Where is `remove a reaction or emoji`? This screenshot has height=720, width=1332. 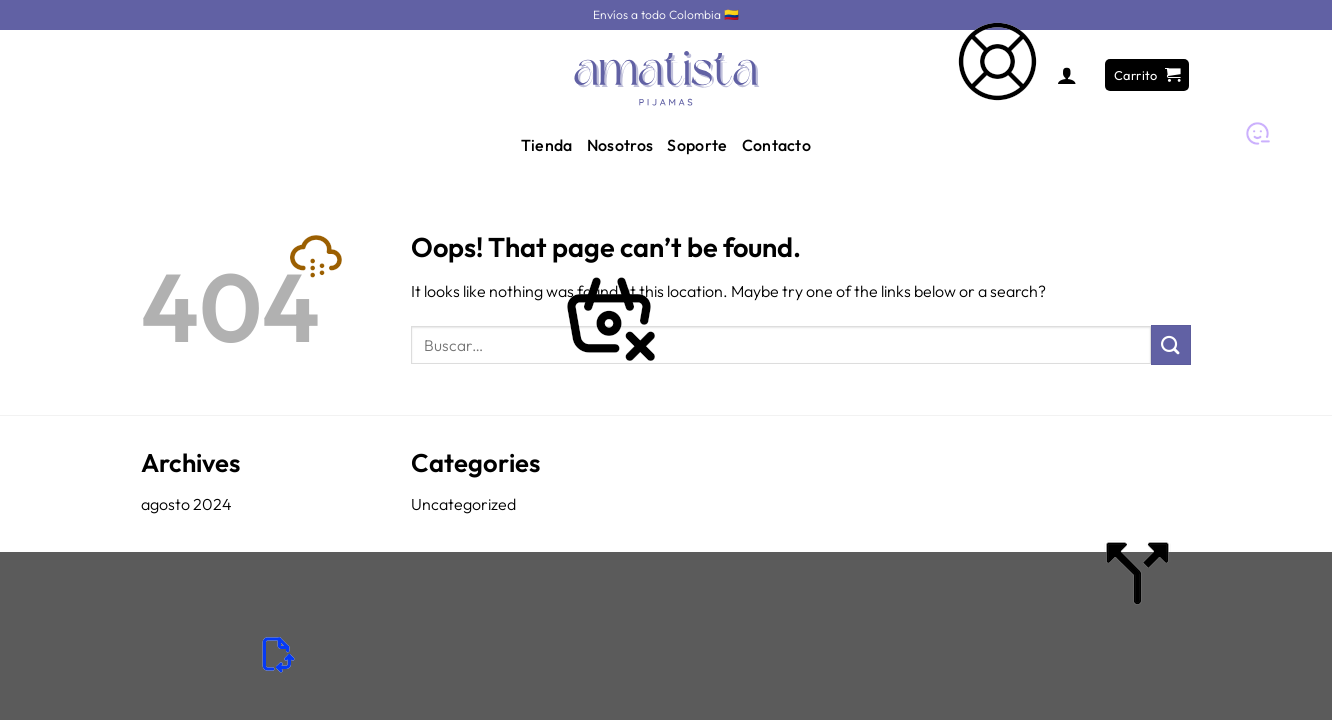
remove a reaction or emoji is located at coordinates (1257, 133).